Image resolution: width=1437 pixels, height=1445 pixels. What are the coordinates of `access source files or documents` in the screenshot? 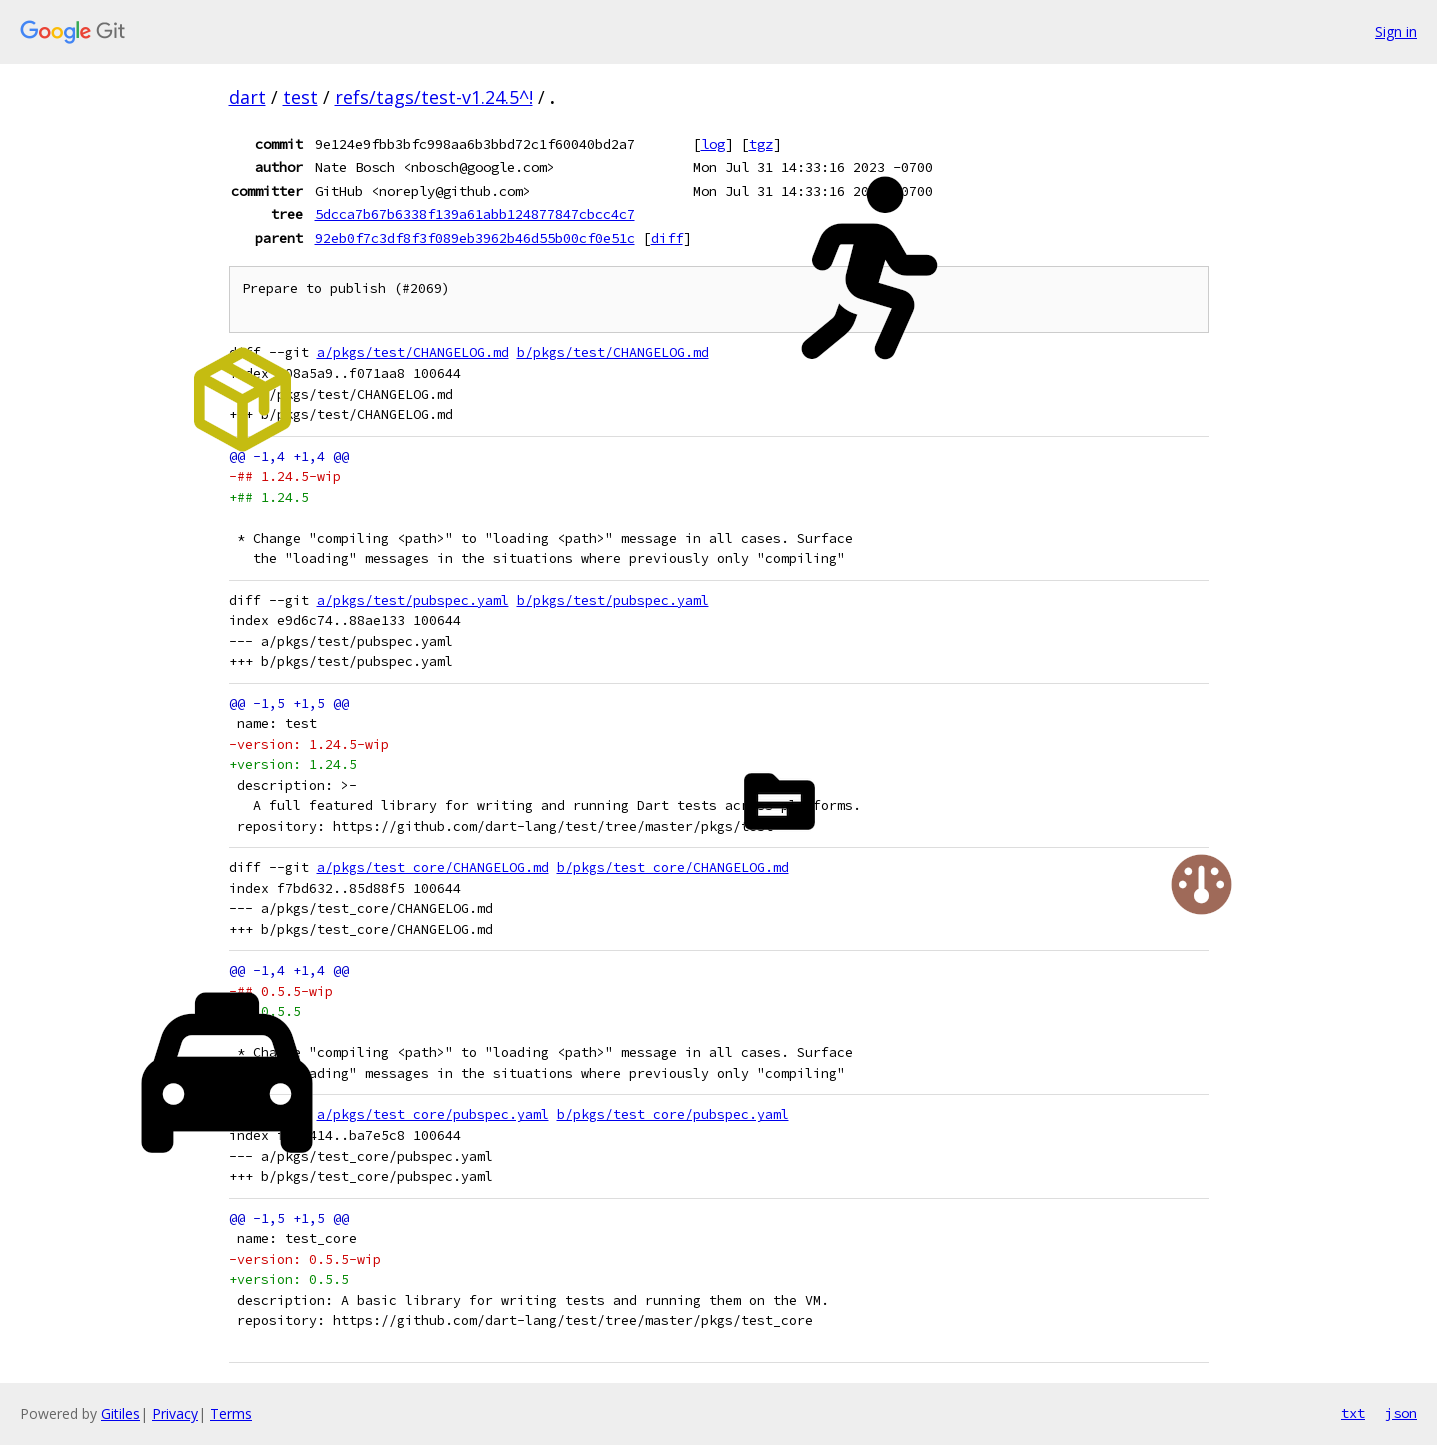 It's located at (779, 801).